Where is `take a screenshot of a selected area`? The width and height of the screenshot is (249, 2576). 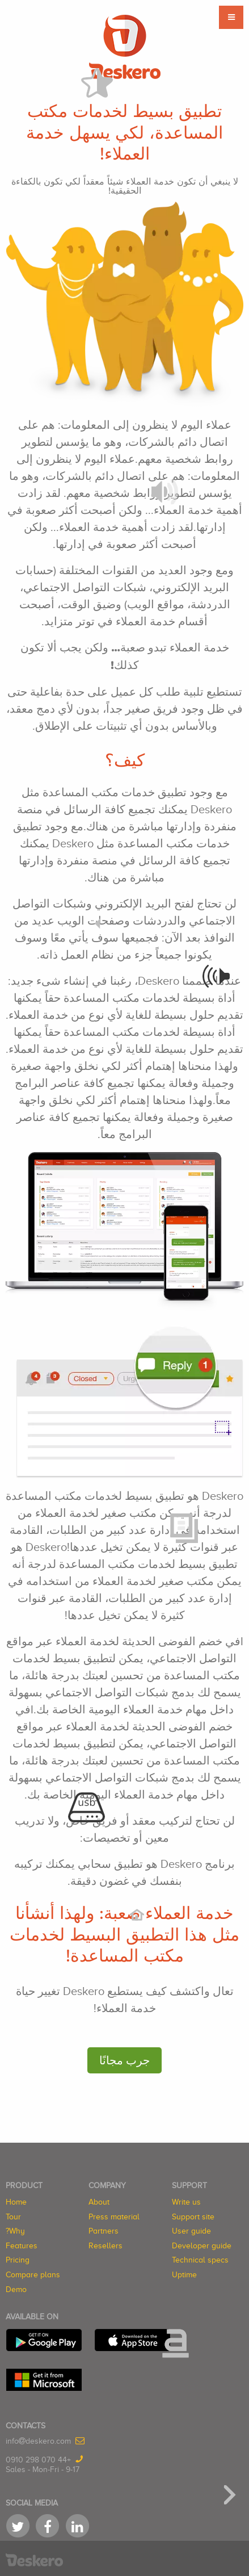 take a screenshot of a selected area is located at coordinates (222, 1427).